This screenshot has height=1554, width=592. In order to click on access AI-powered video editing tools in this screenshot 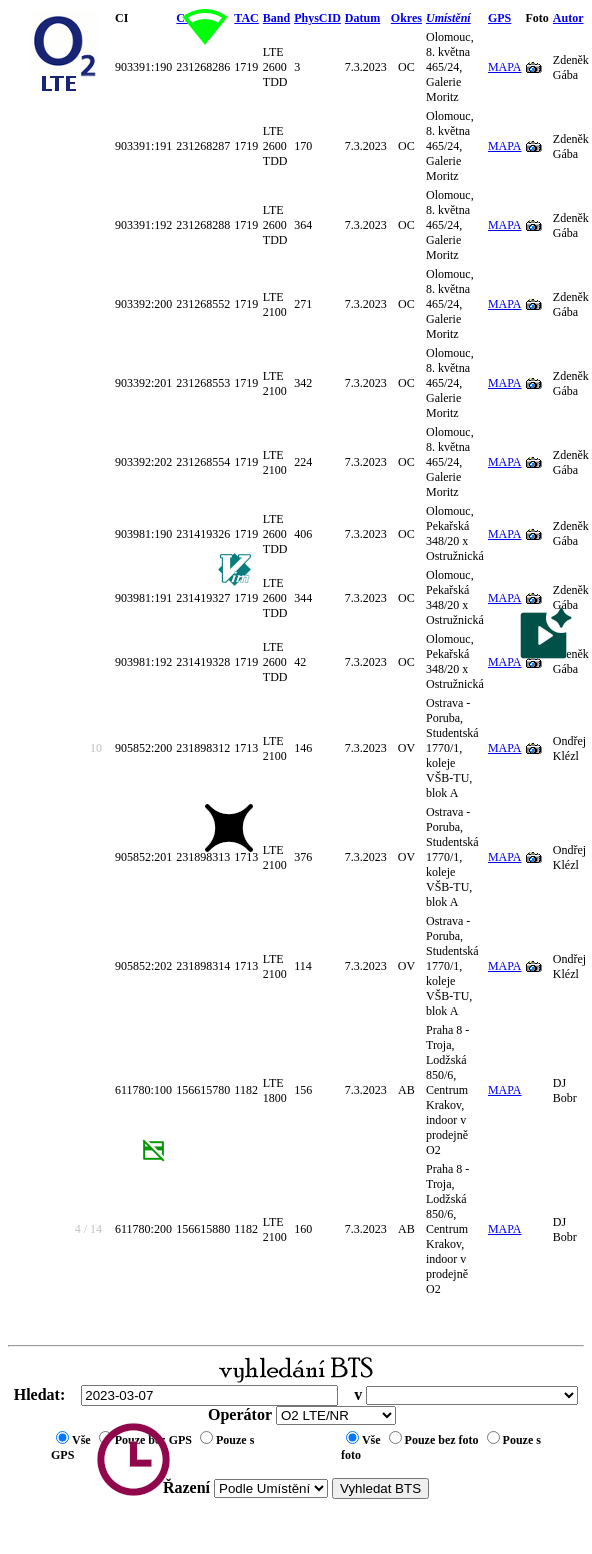, I will do `click(543, 635)`.